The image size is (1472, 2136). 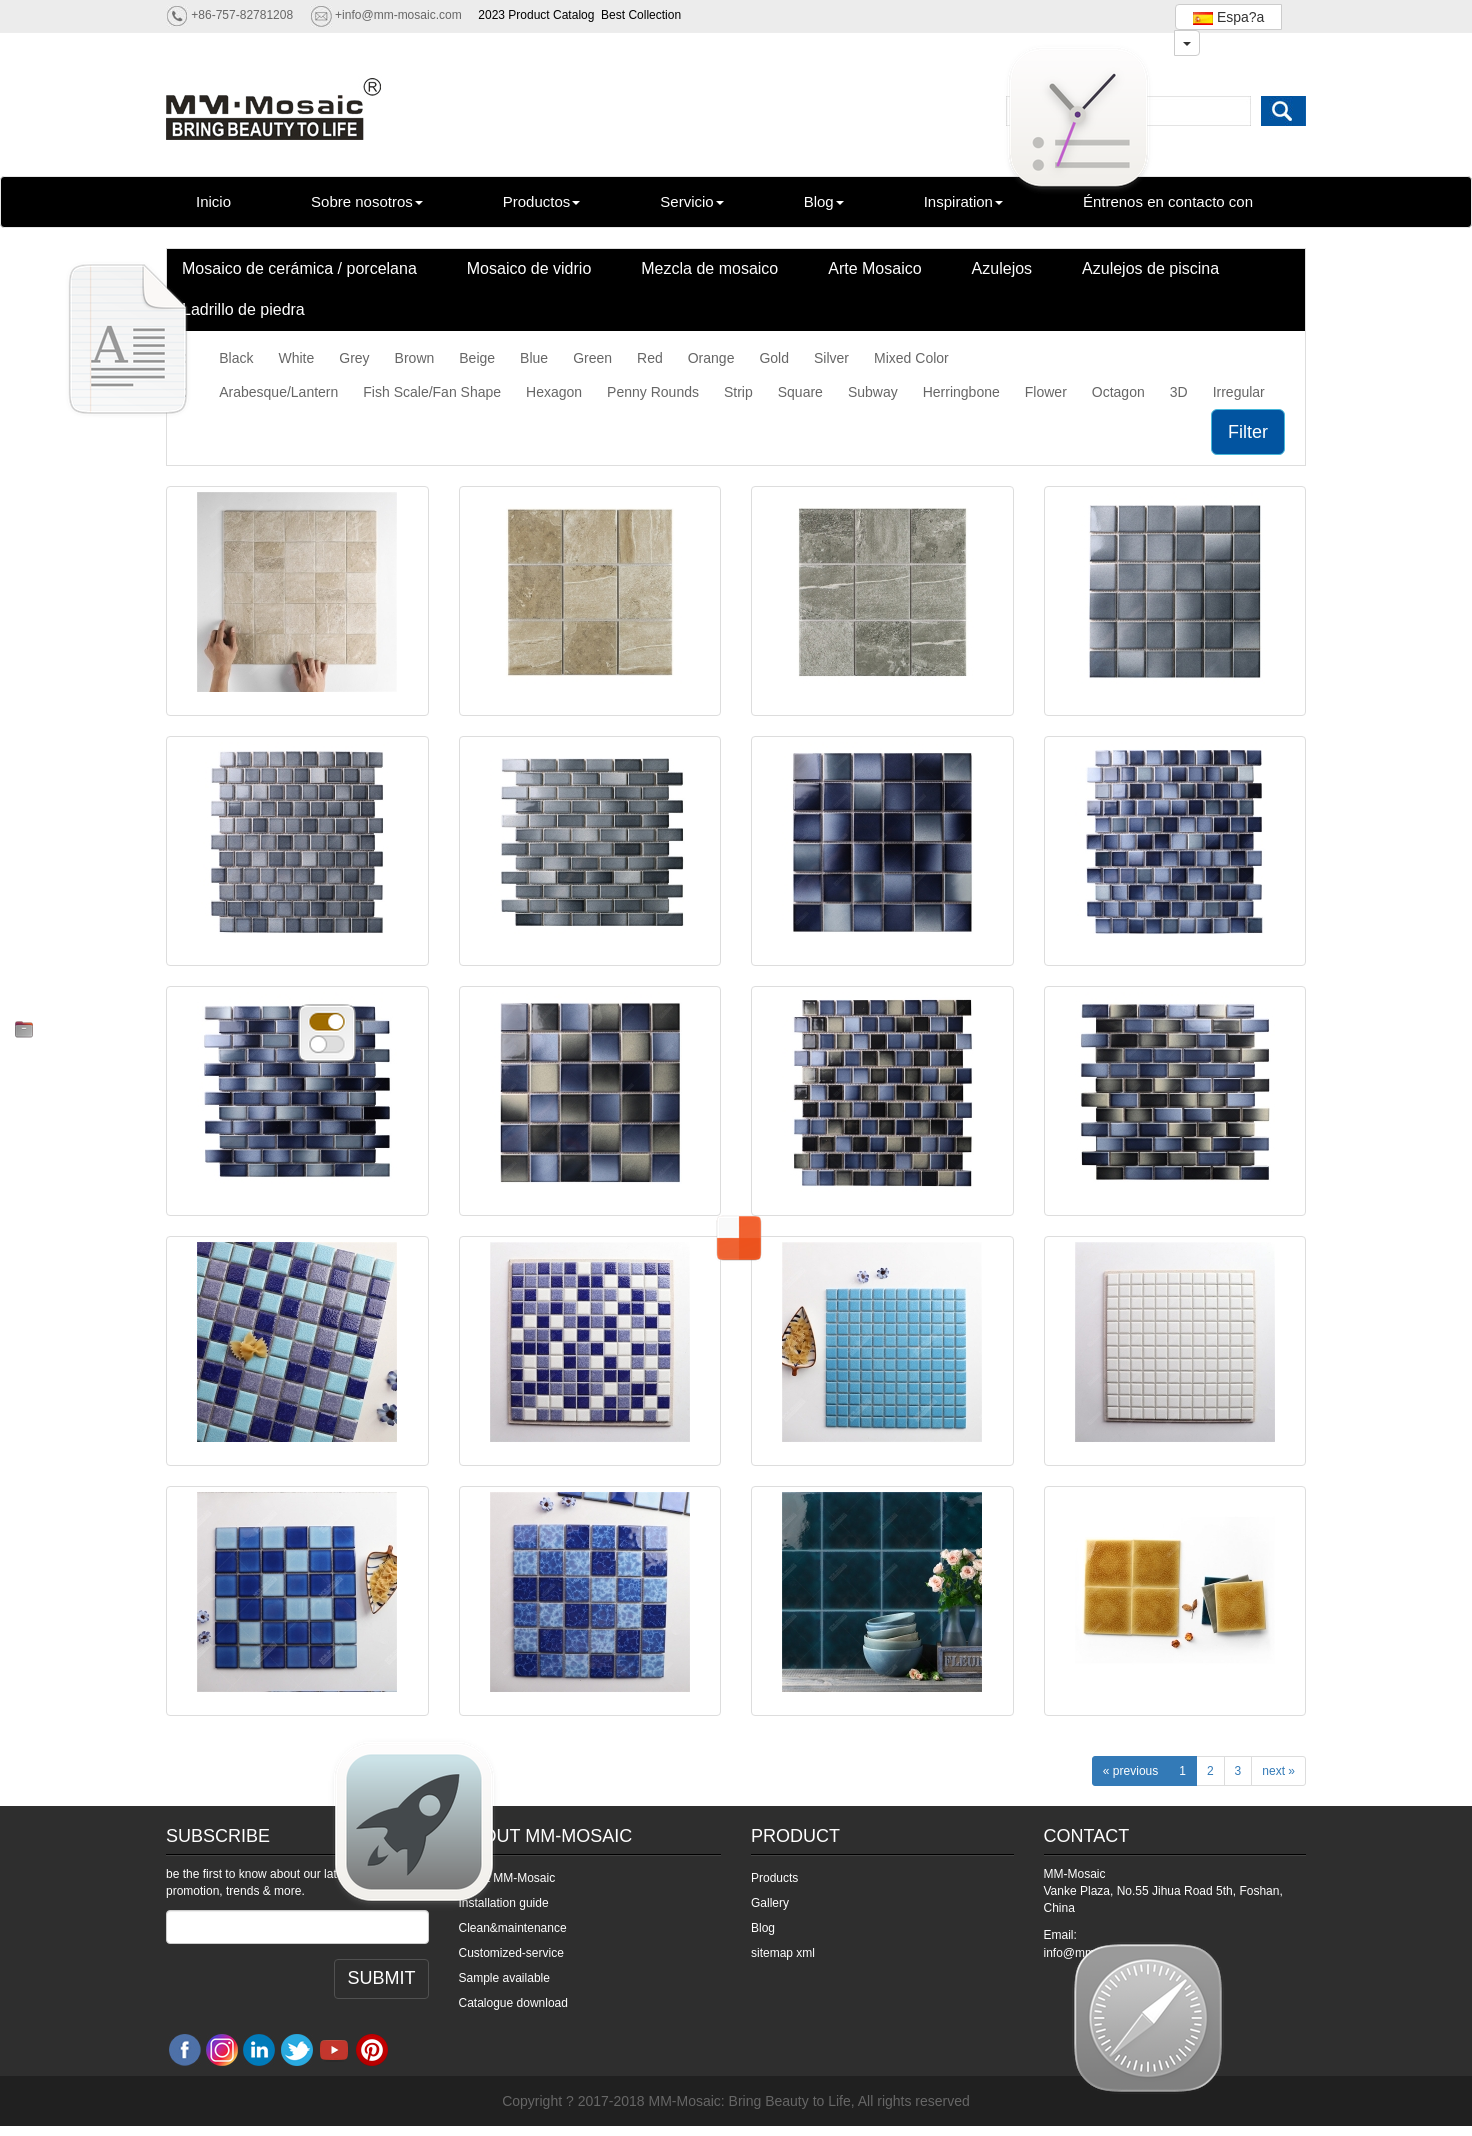 What do you see at coordinates (128, 339) in the screenshot?
I see `a rich text or formatted document file` at bounding box center [128, 339].